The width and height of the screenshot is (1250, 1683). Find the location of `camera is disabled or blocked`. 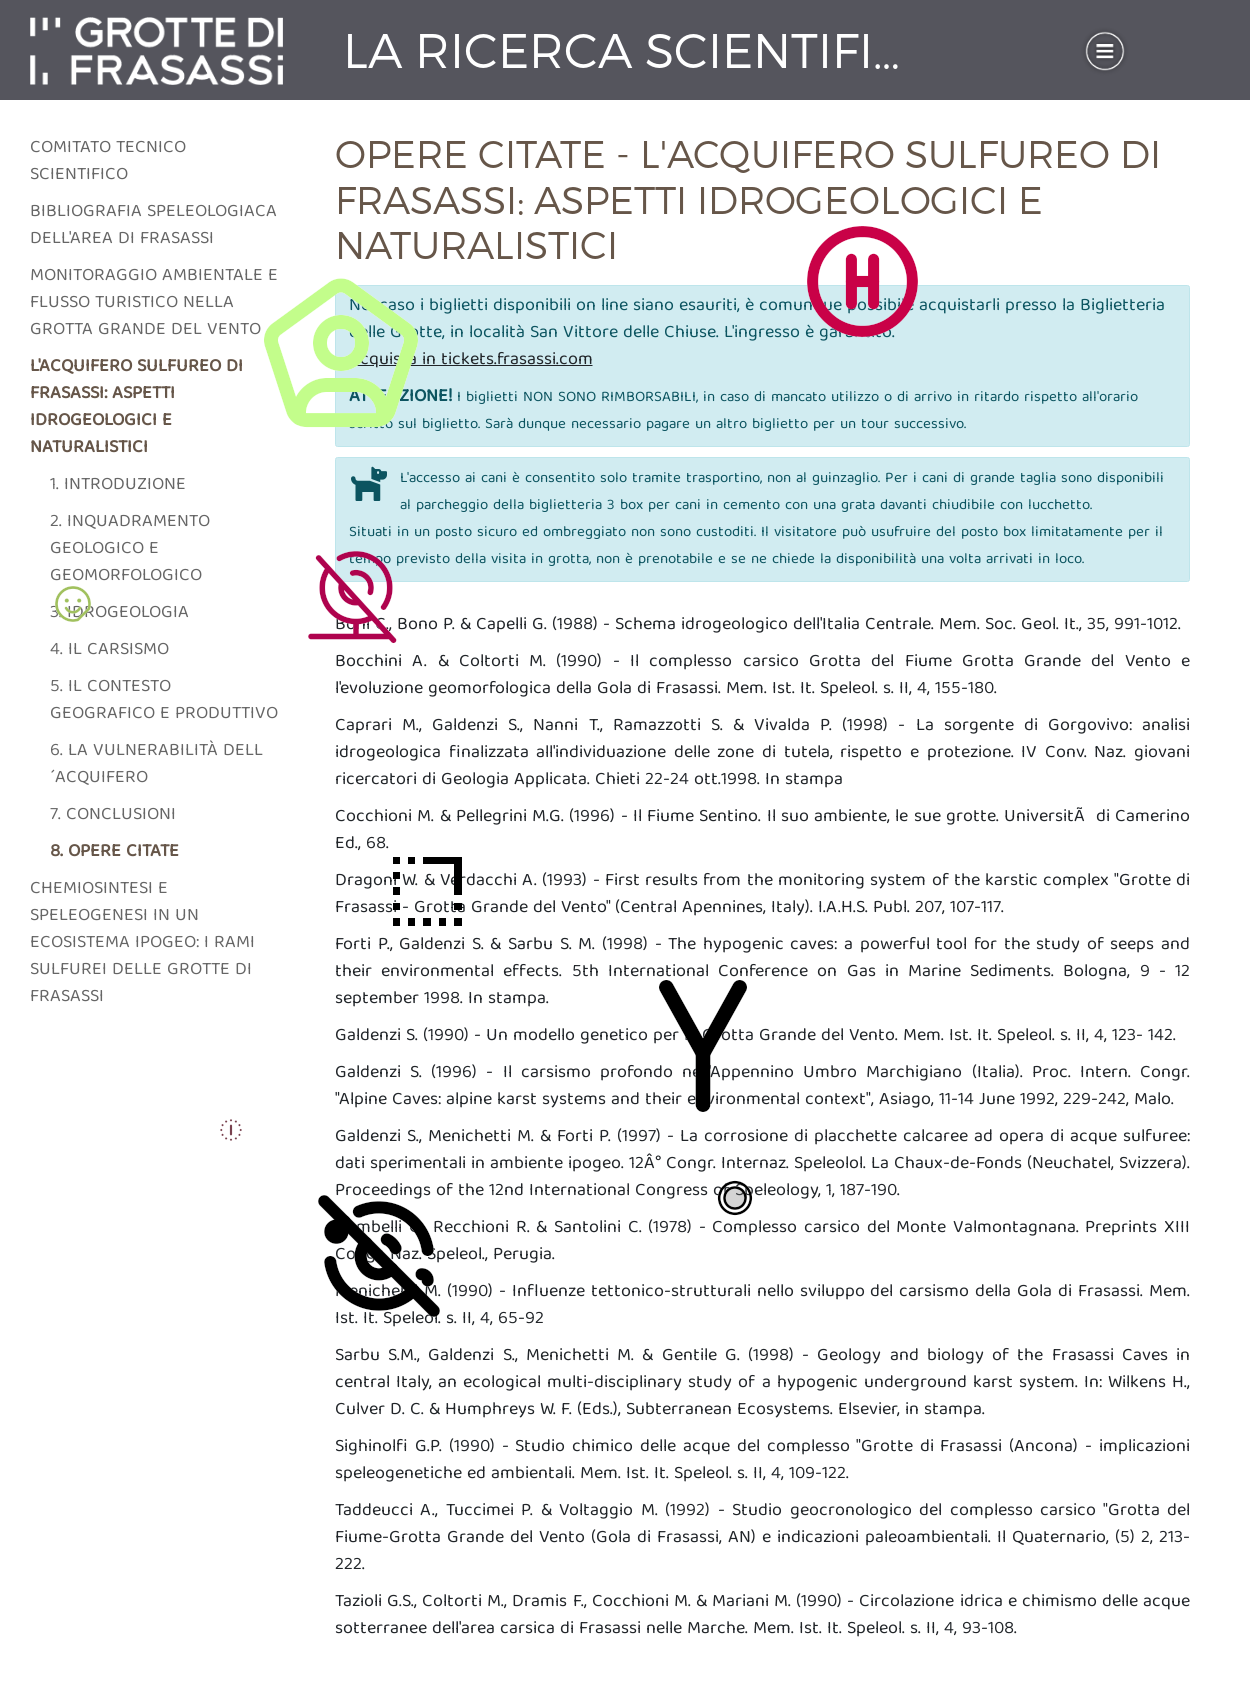

camera is disabled or blocked is located at coordinates (356, 599).